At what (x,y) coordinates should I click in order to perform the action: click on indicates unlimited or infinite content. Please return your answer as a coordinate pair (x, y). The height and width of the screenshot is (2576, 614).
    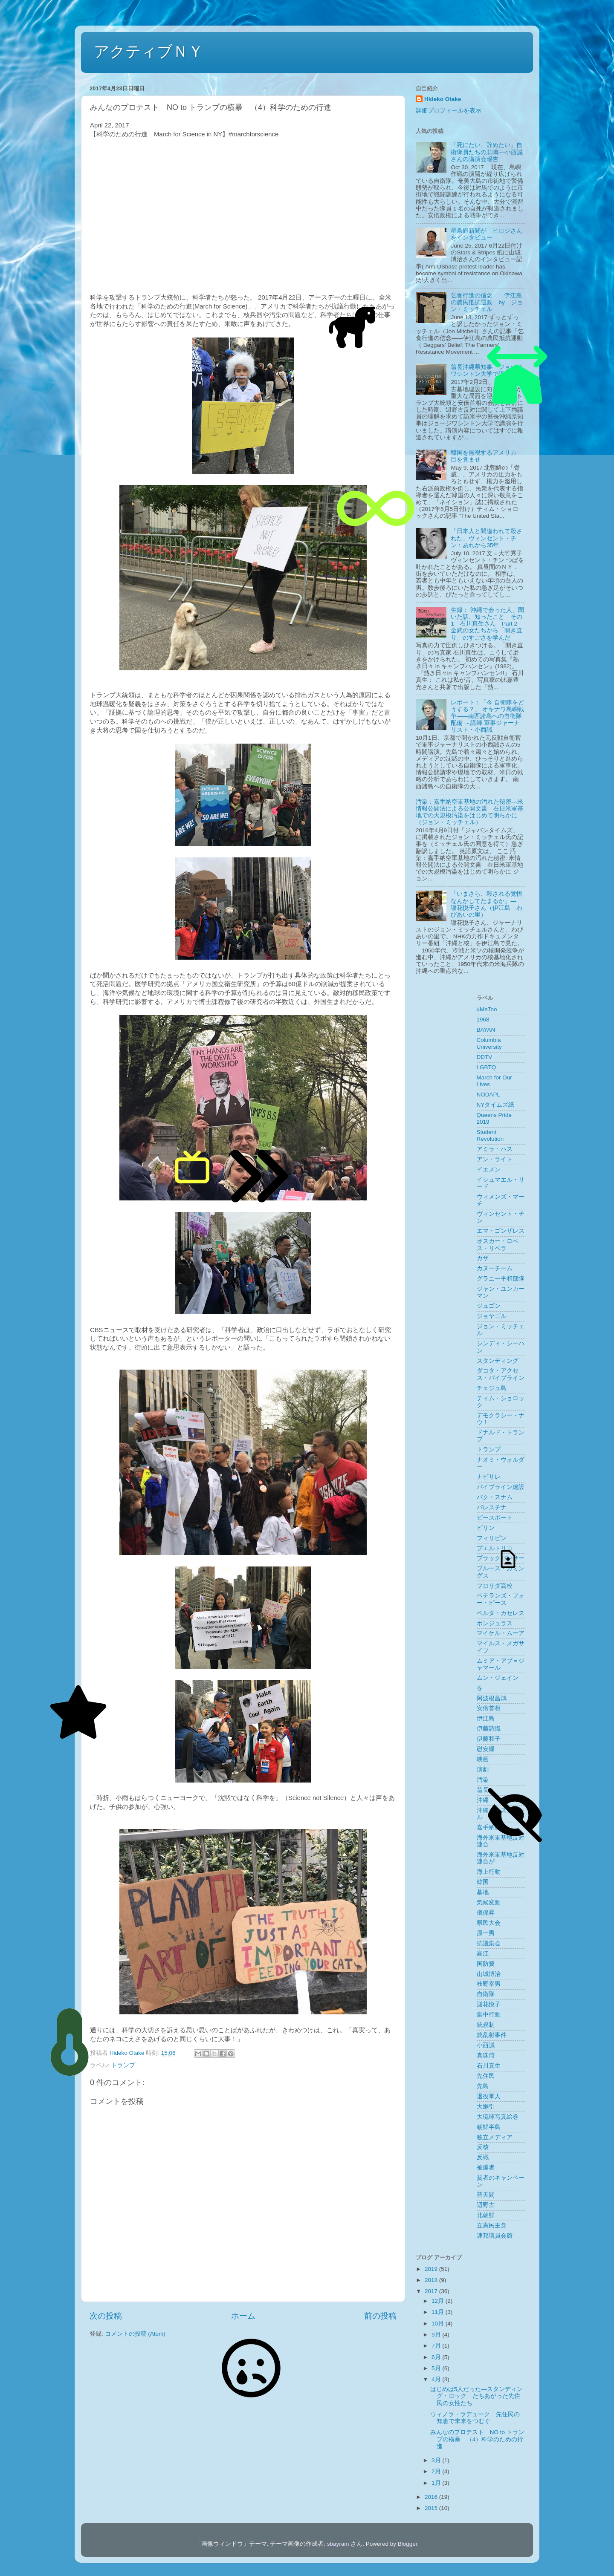
    Looking at the image, I should click on (376, 508).